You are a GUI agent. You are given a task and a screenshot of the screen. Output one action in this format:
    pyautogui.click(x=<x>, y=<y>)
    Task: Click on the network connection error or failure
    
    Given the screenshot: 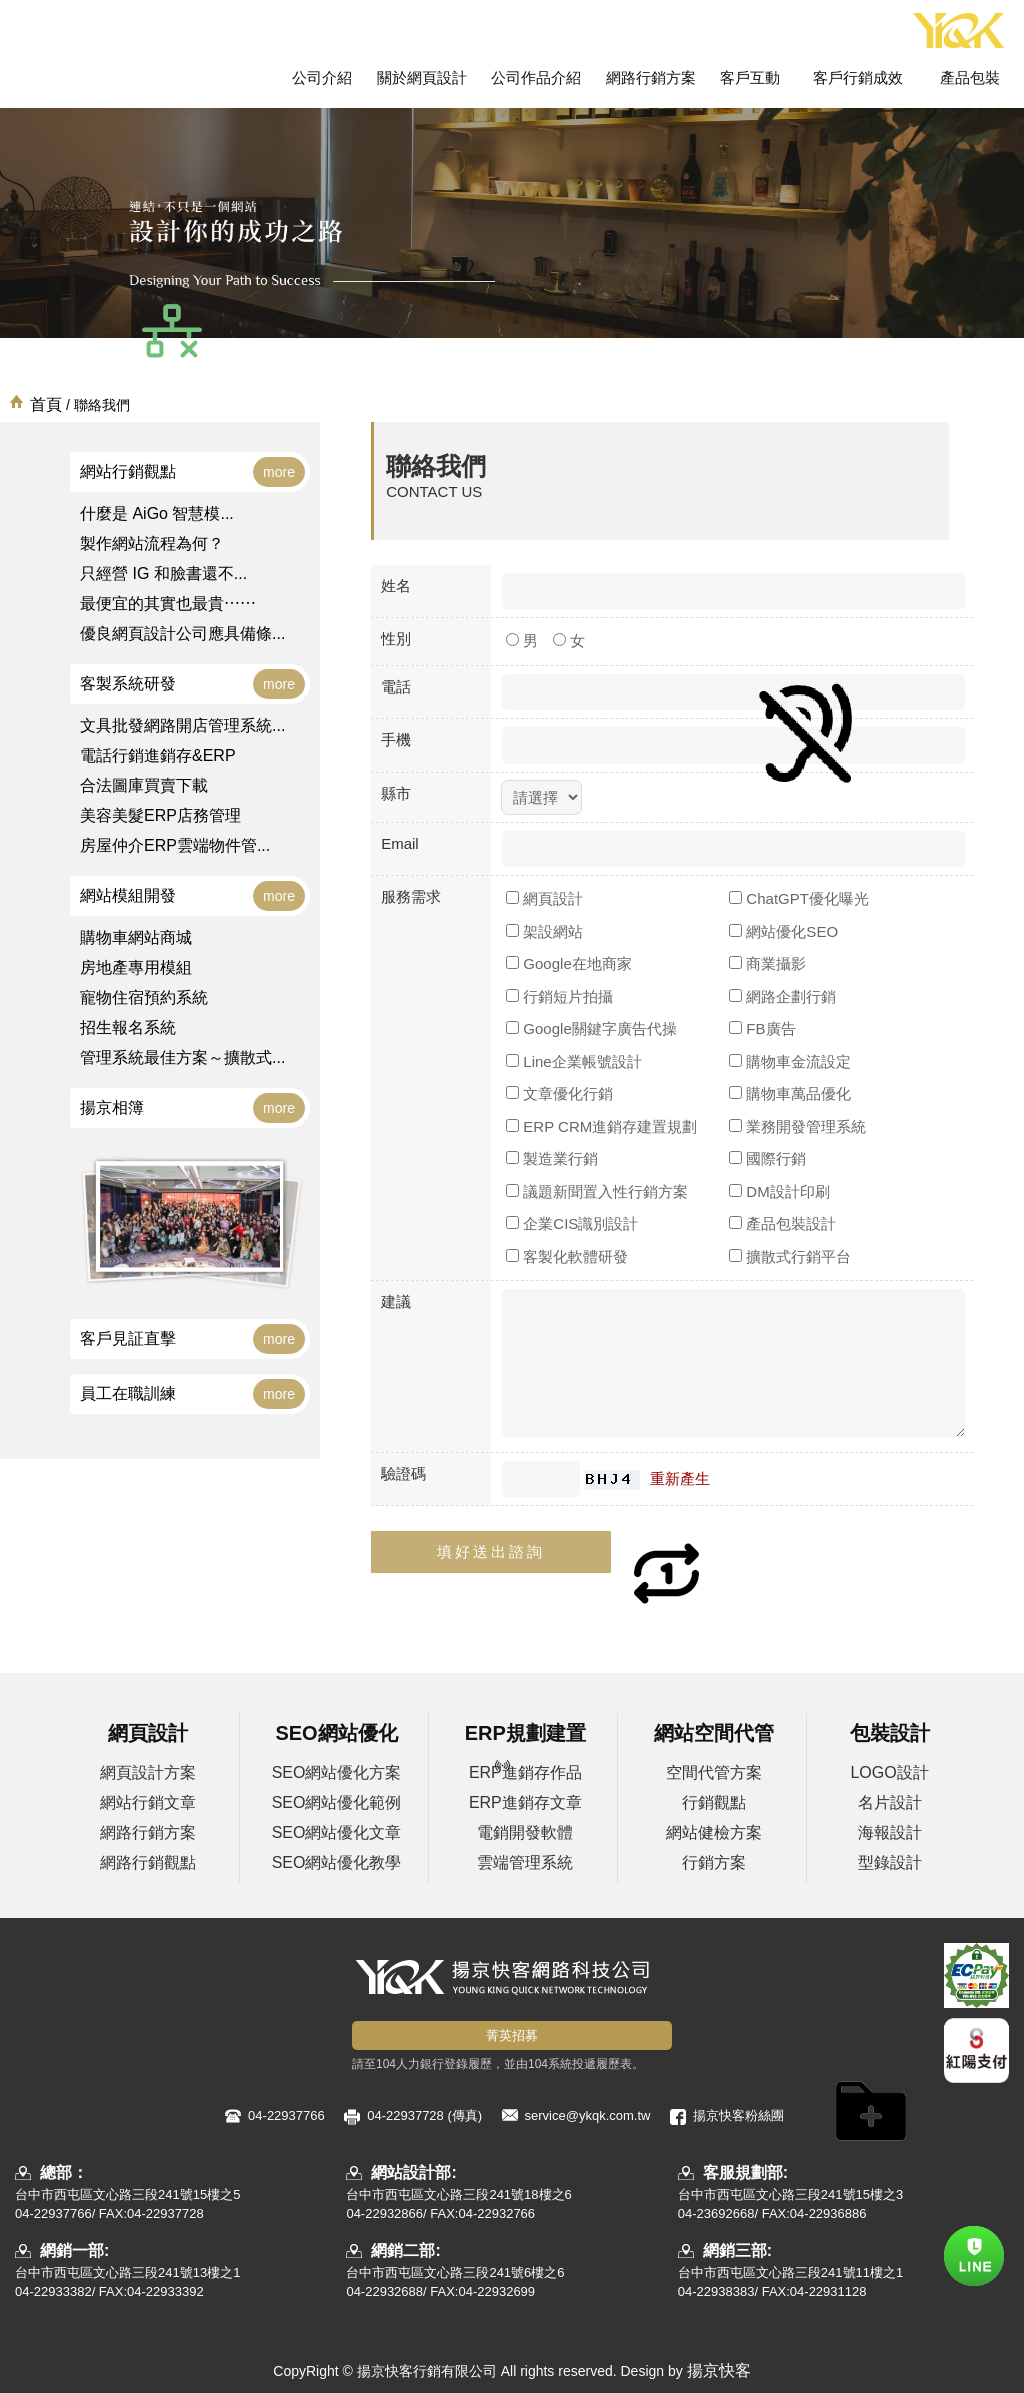 What is the action you would take?
    pyautogui.click(x=172, y=332)
    